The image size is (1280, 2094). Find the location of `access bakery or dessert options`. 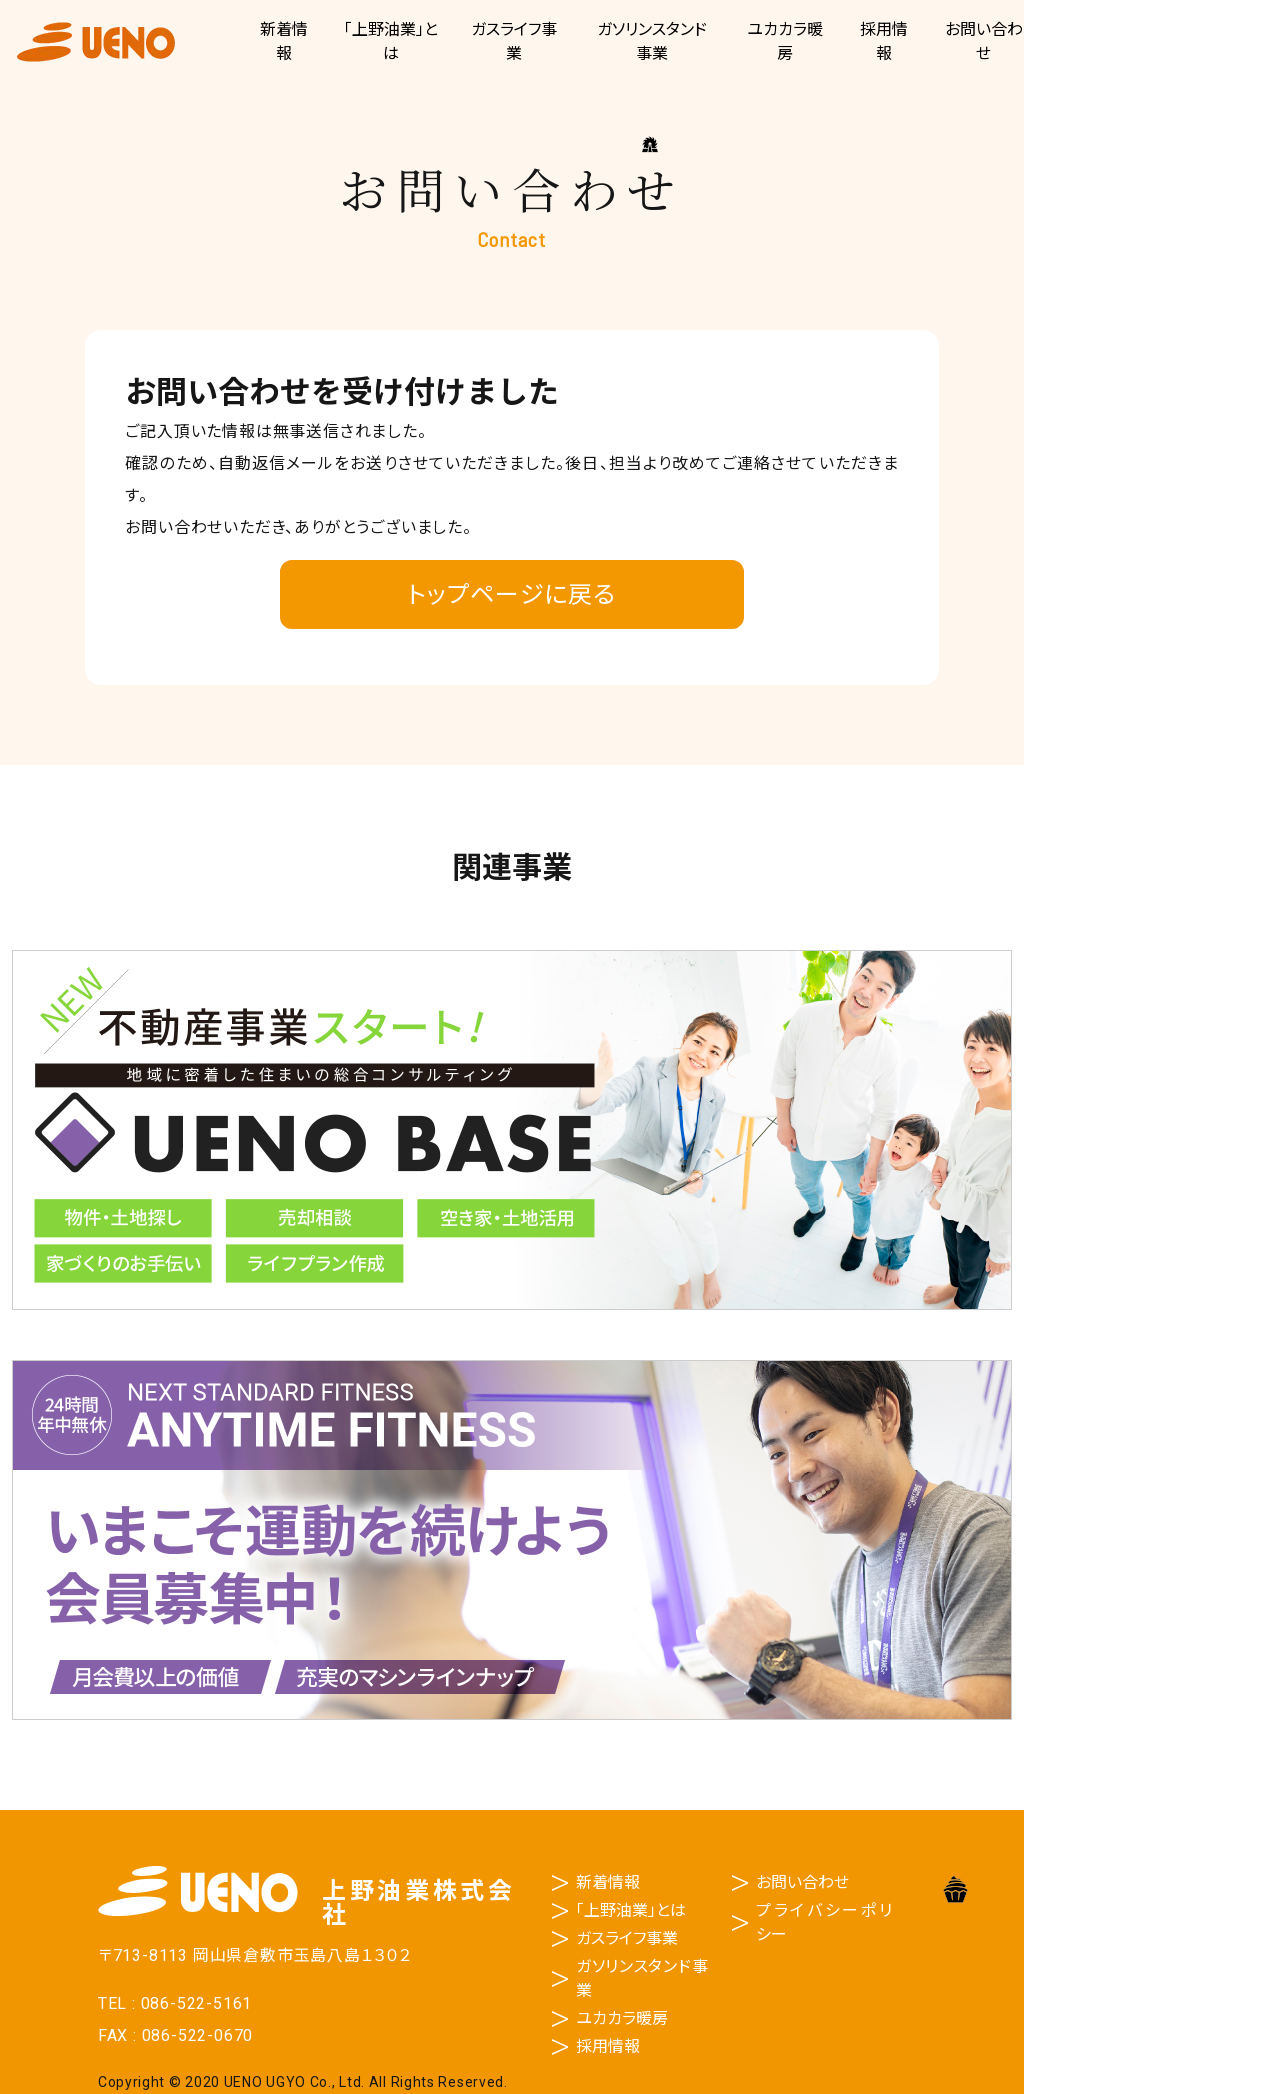

access bakery or dessert options is located at coordinates (955, 1888).